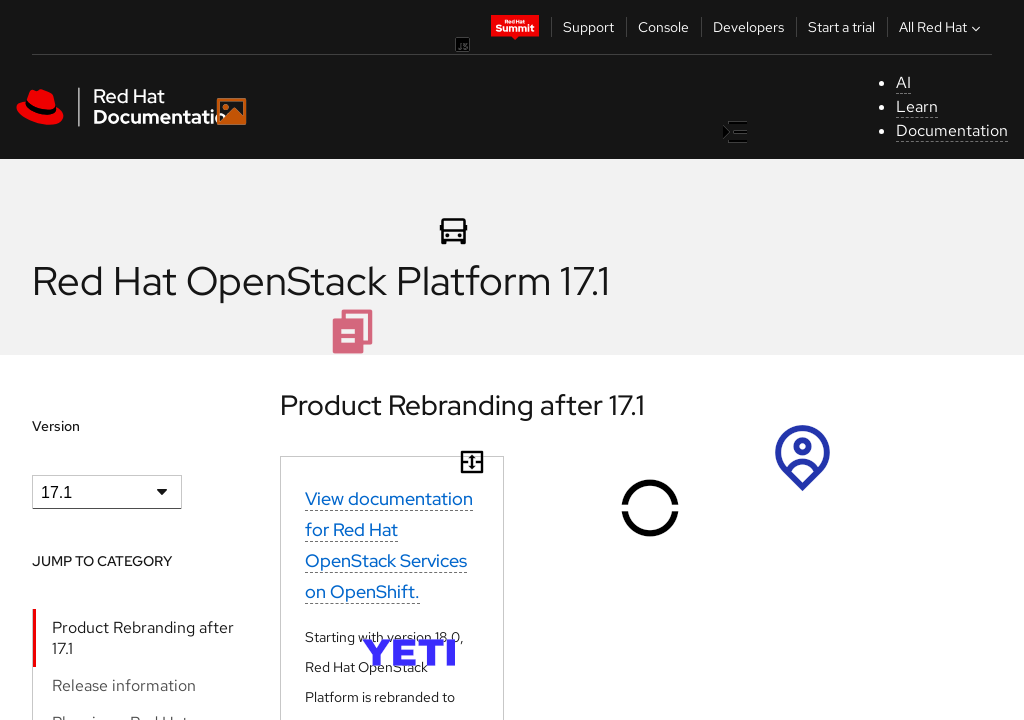 This screenshot has width=1024, height=720. I want to click on copy file to clipboard, so click(352, 331).